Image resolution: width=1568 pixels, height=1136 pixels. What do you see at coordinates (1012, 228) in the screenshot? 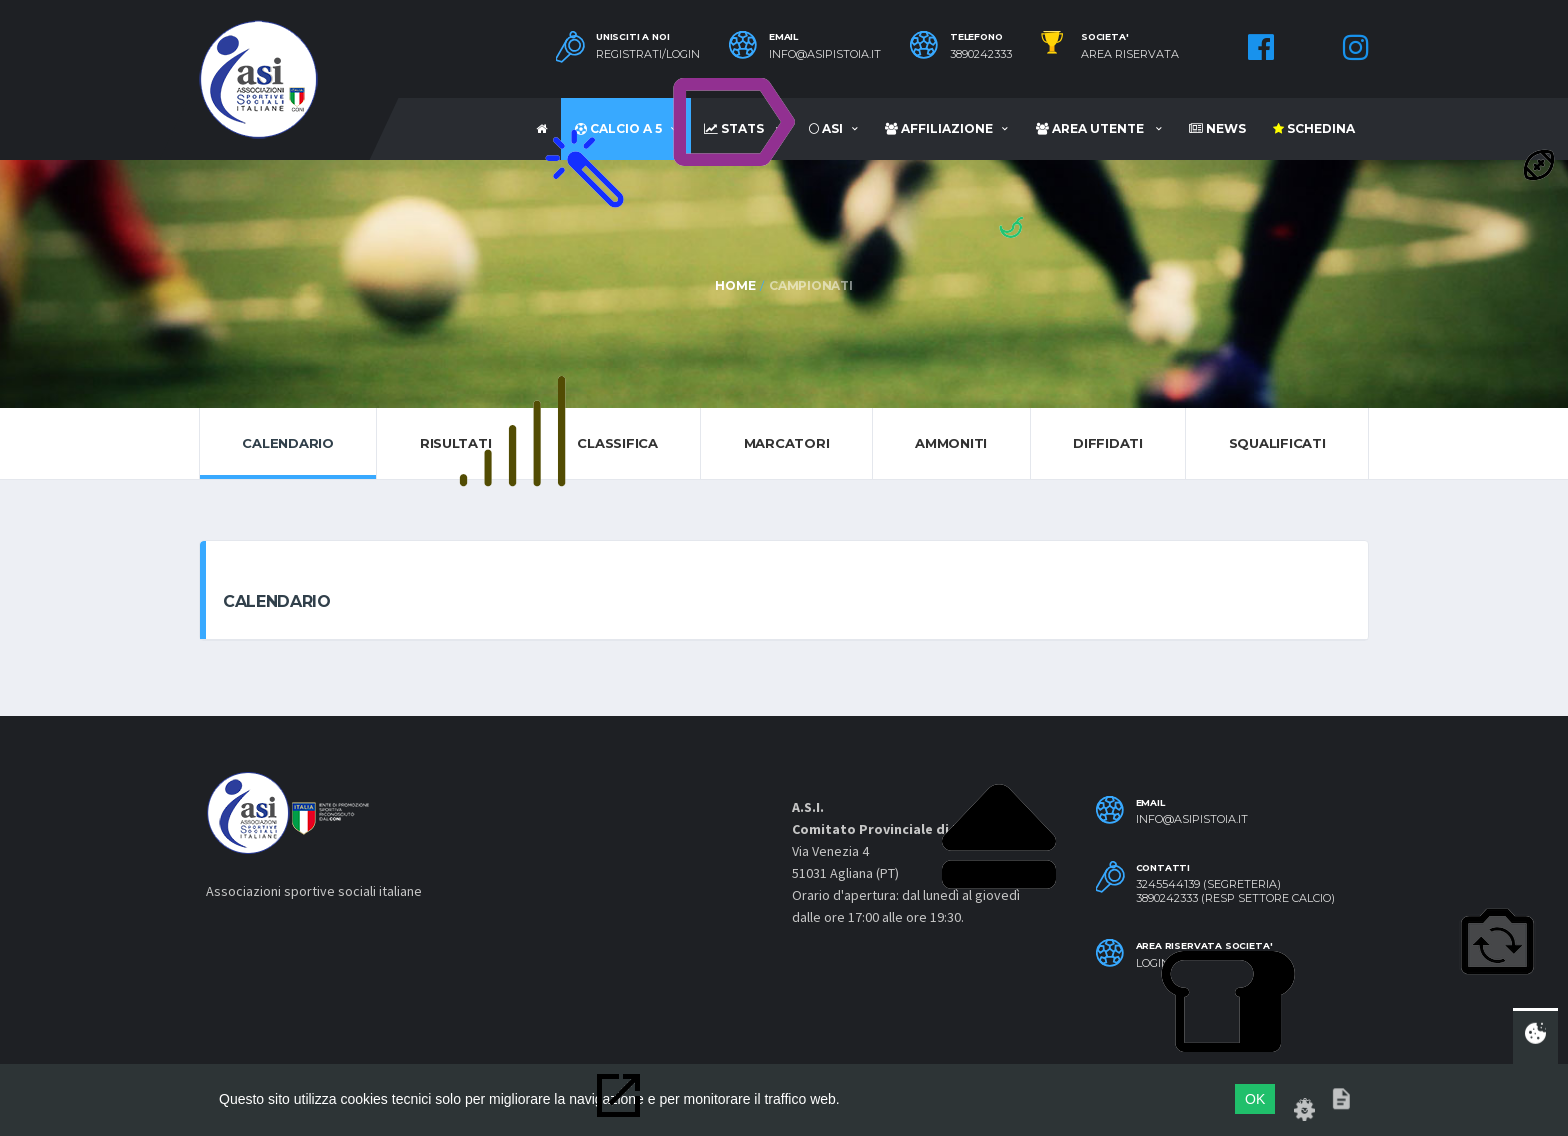
I see `indicates spicy food or heat level` at bounding box center [1012, 228].